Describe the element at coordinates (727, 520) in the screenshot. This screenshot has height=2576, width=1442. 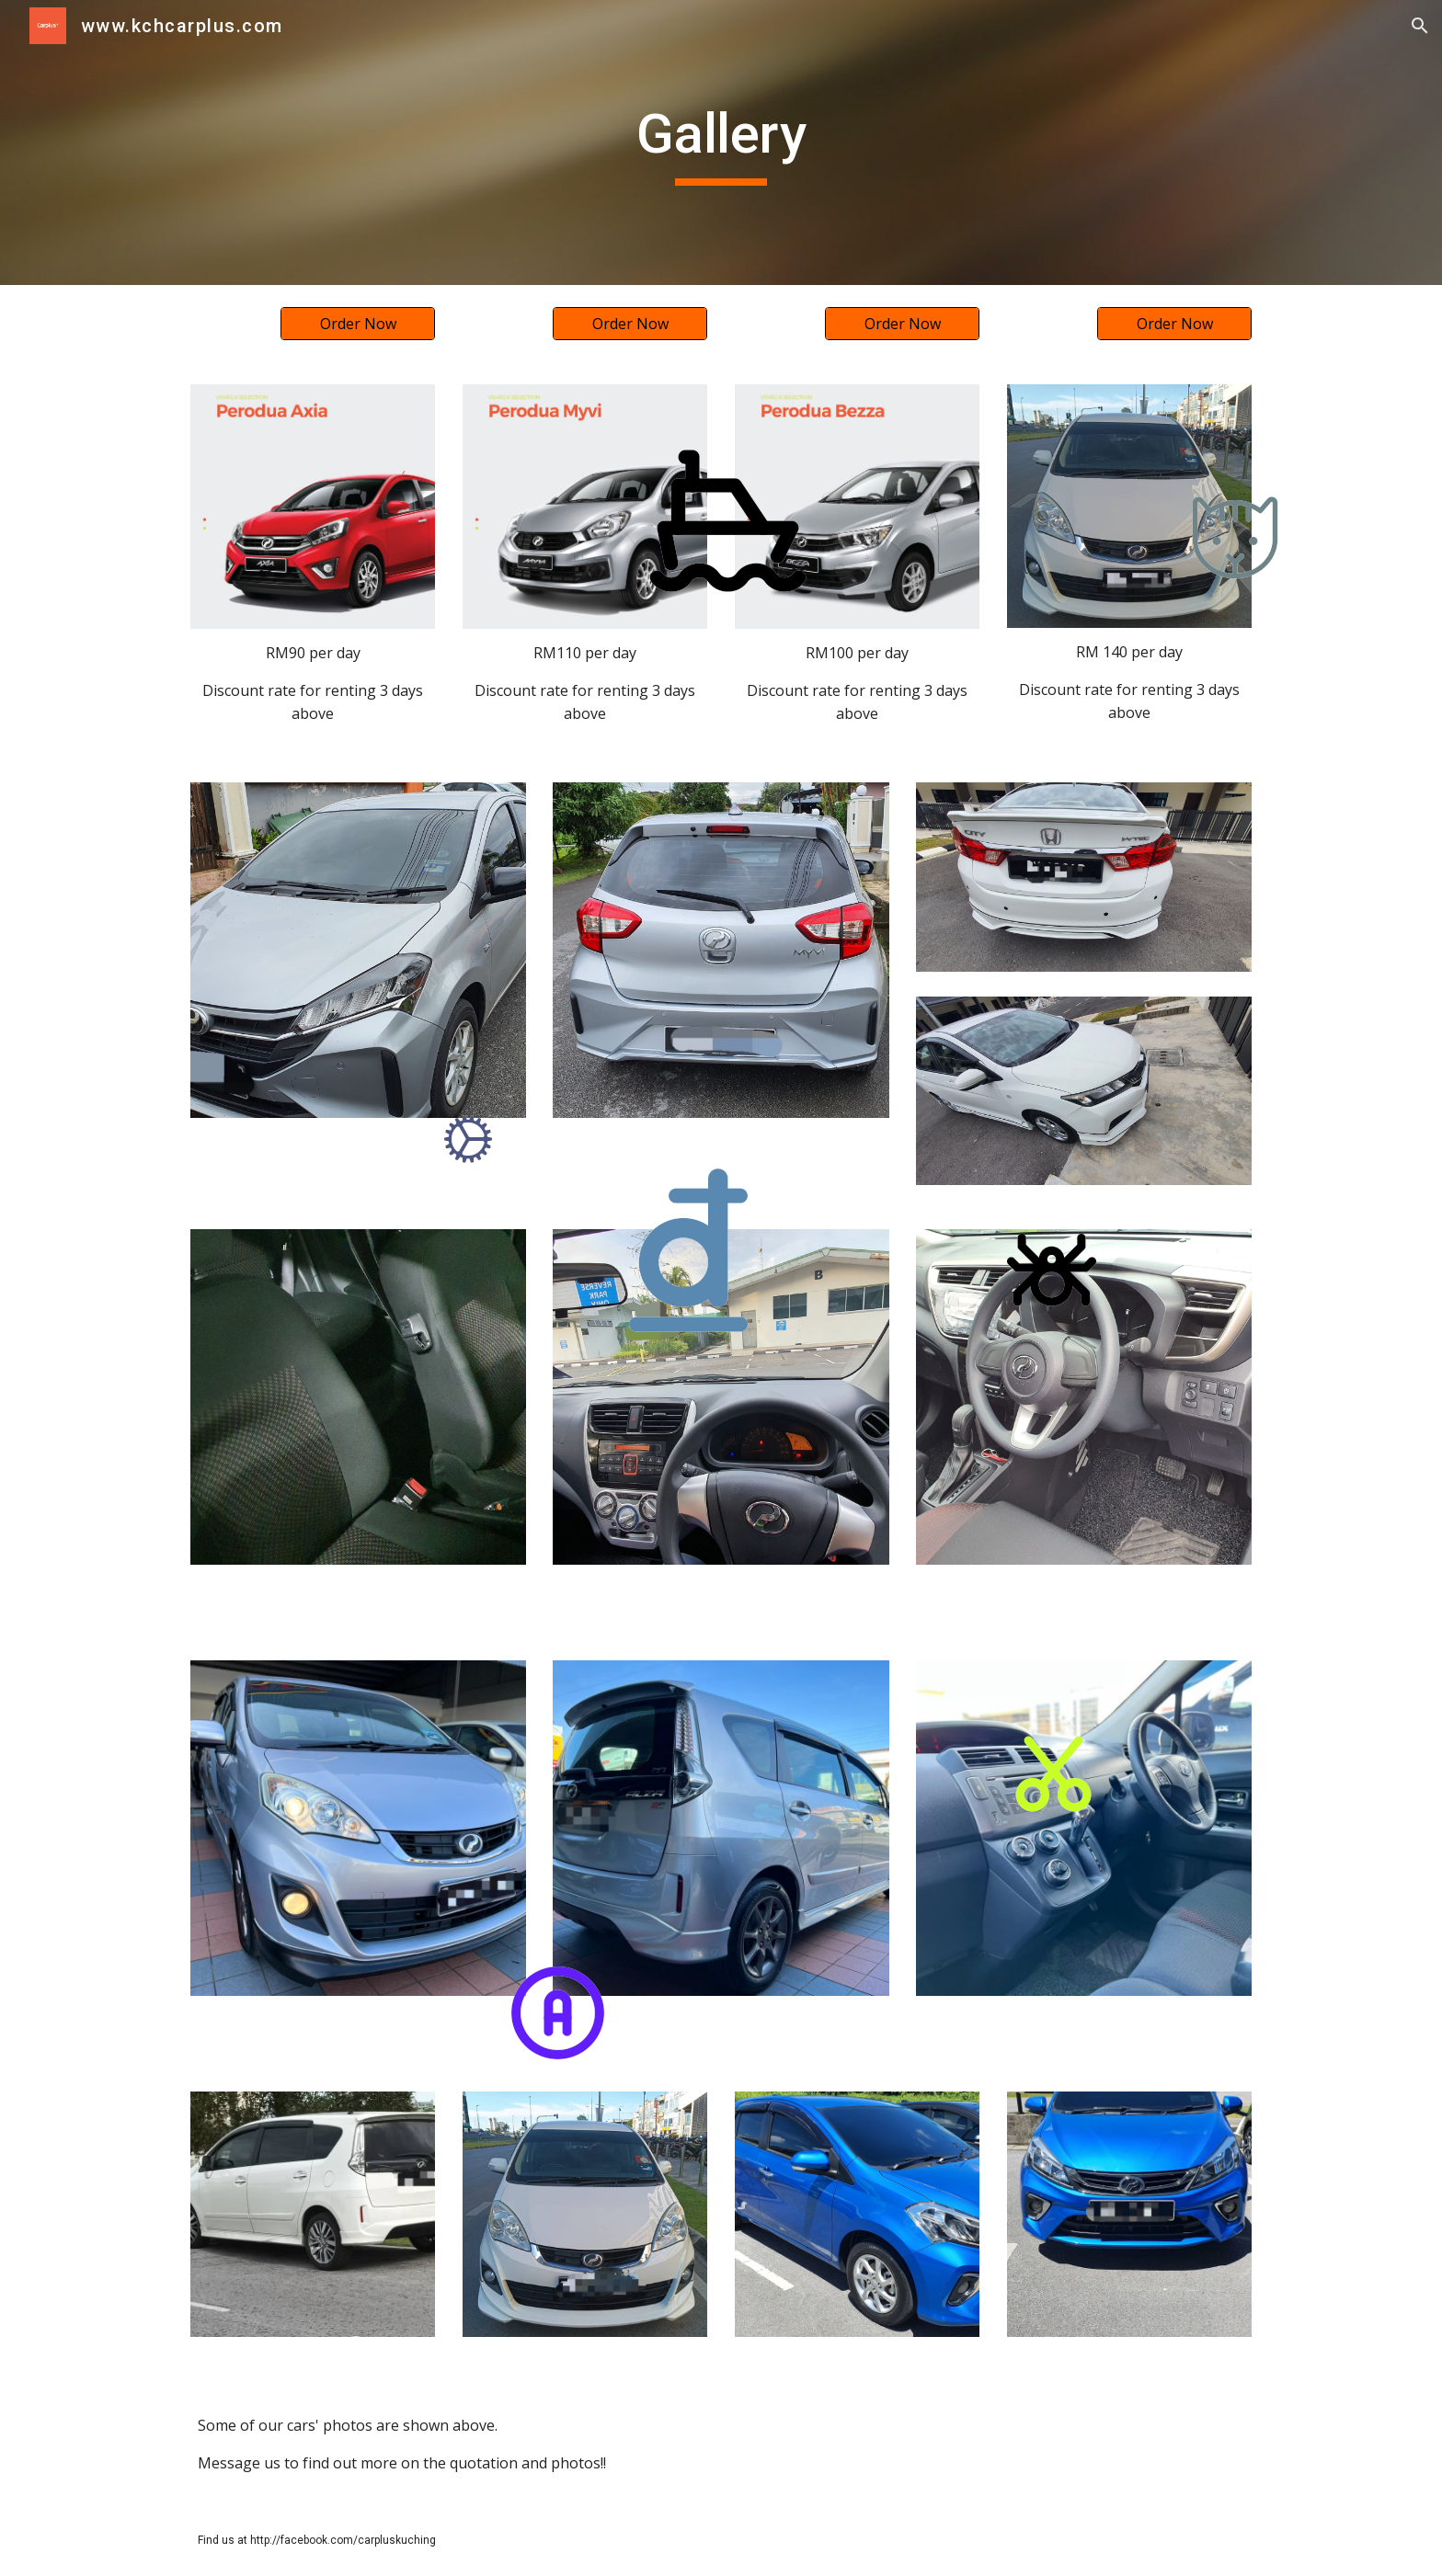
I see `access shipping or delivery options` at that location.